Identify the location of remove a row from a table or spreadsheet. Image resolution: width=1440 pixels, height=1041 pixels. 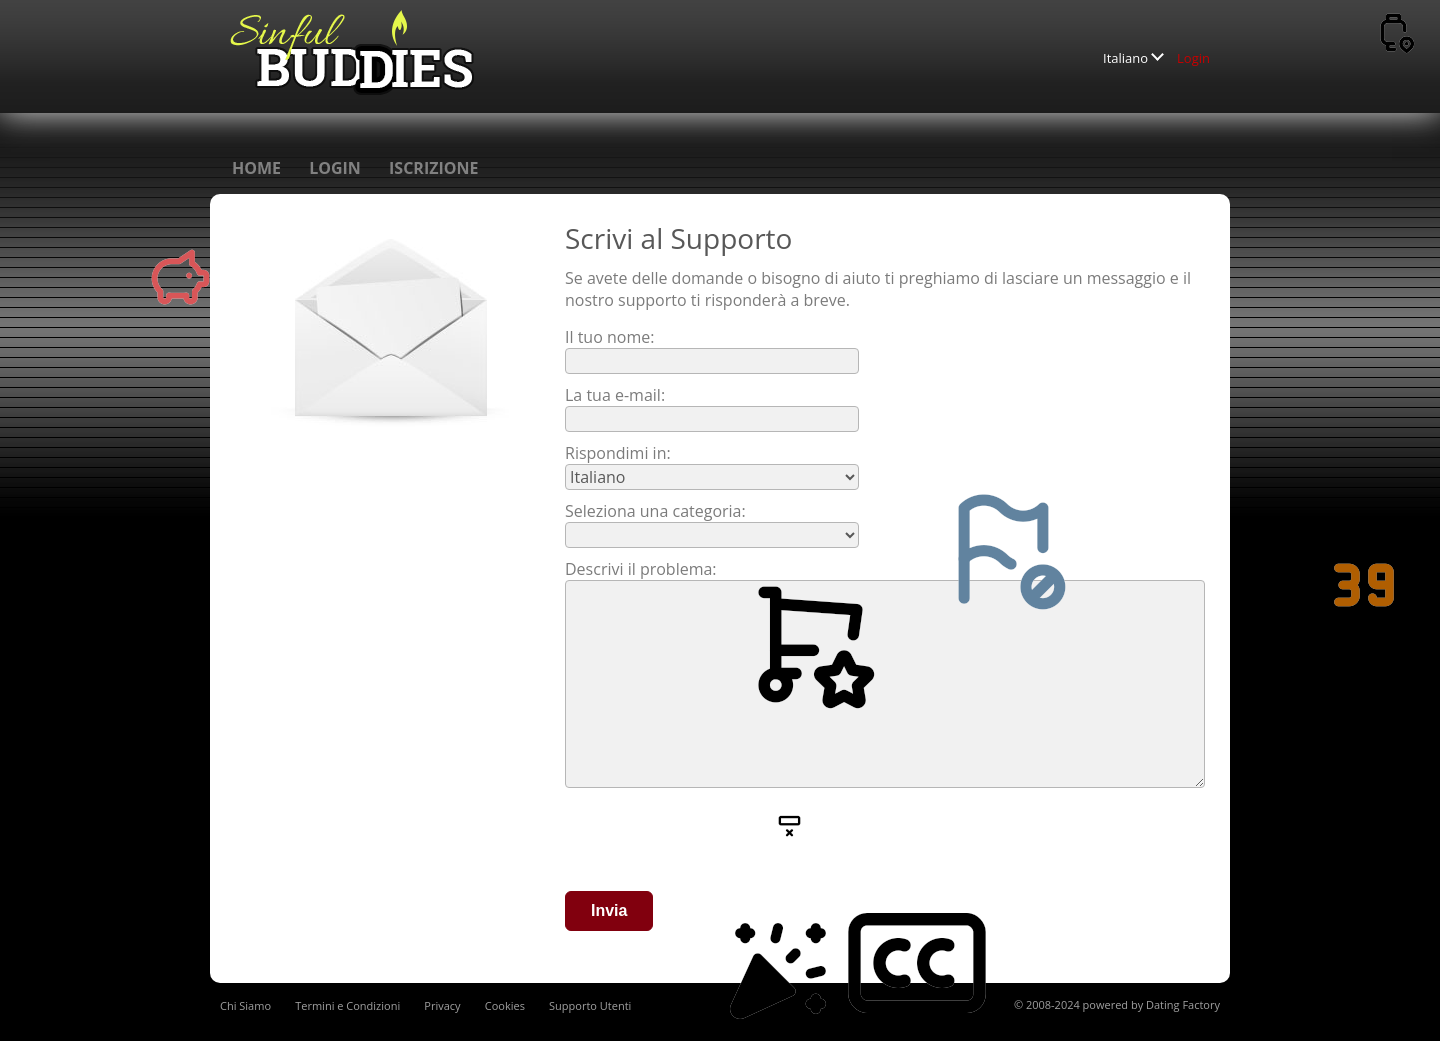
(789, 825).